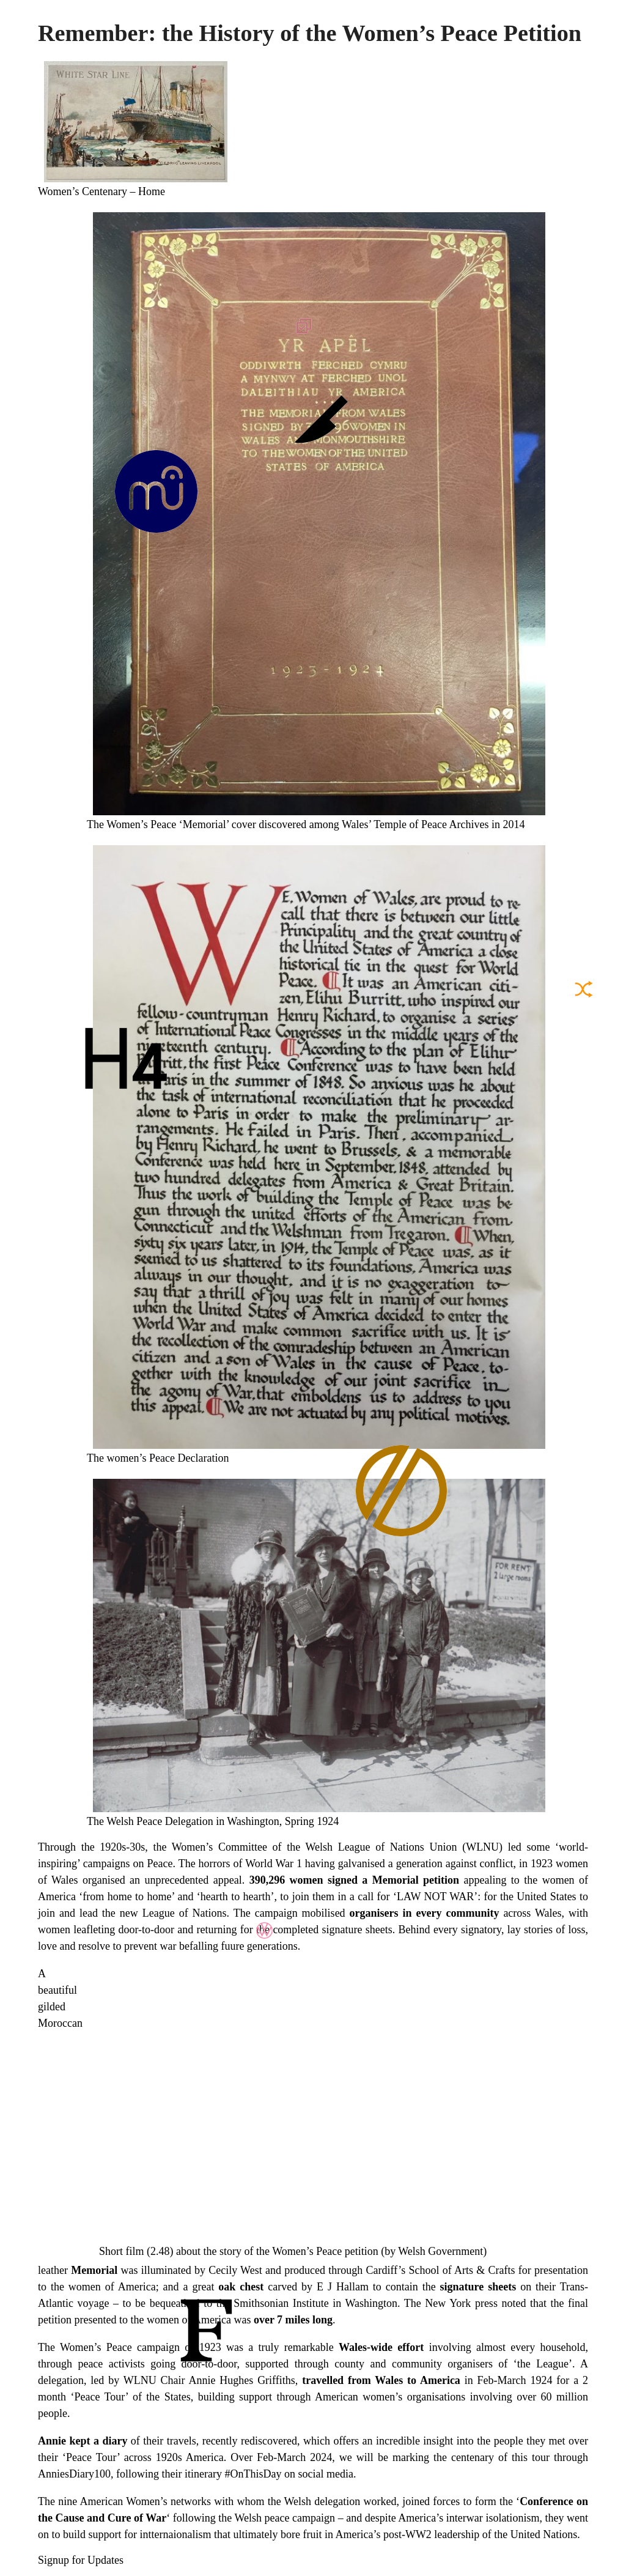 The height and width of the screenshot is (2576, 626). What do you see at coordinates (264, 1930) in the screenshot?
I see `volkswagen brand logo` at bounding box center [264, 1930].